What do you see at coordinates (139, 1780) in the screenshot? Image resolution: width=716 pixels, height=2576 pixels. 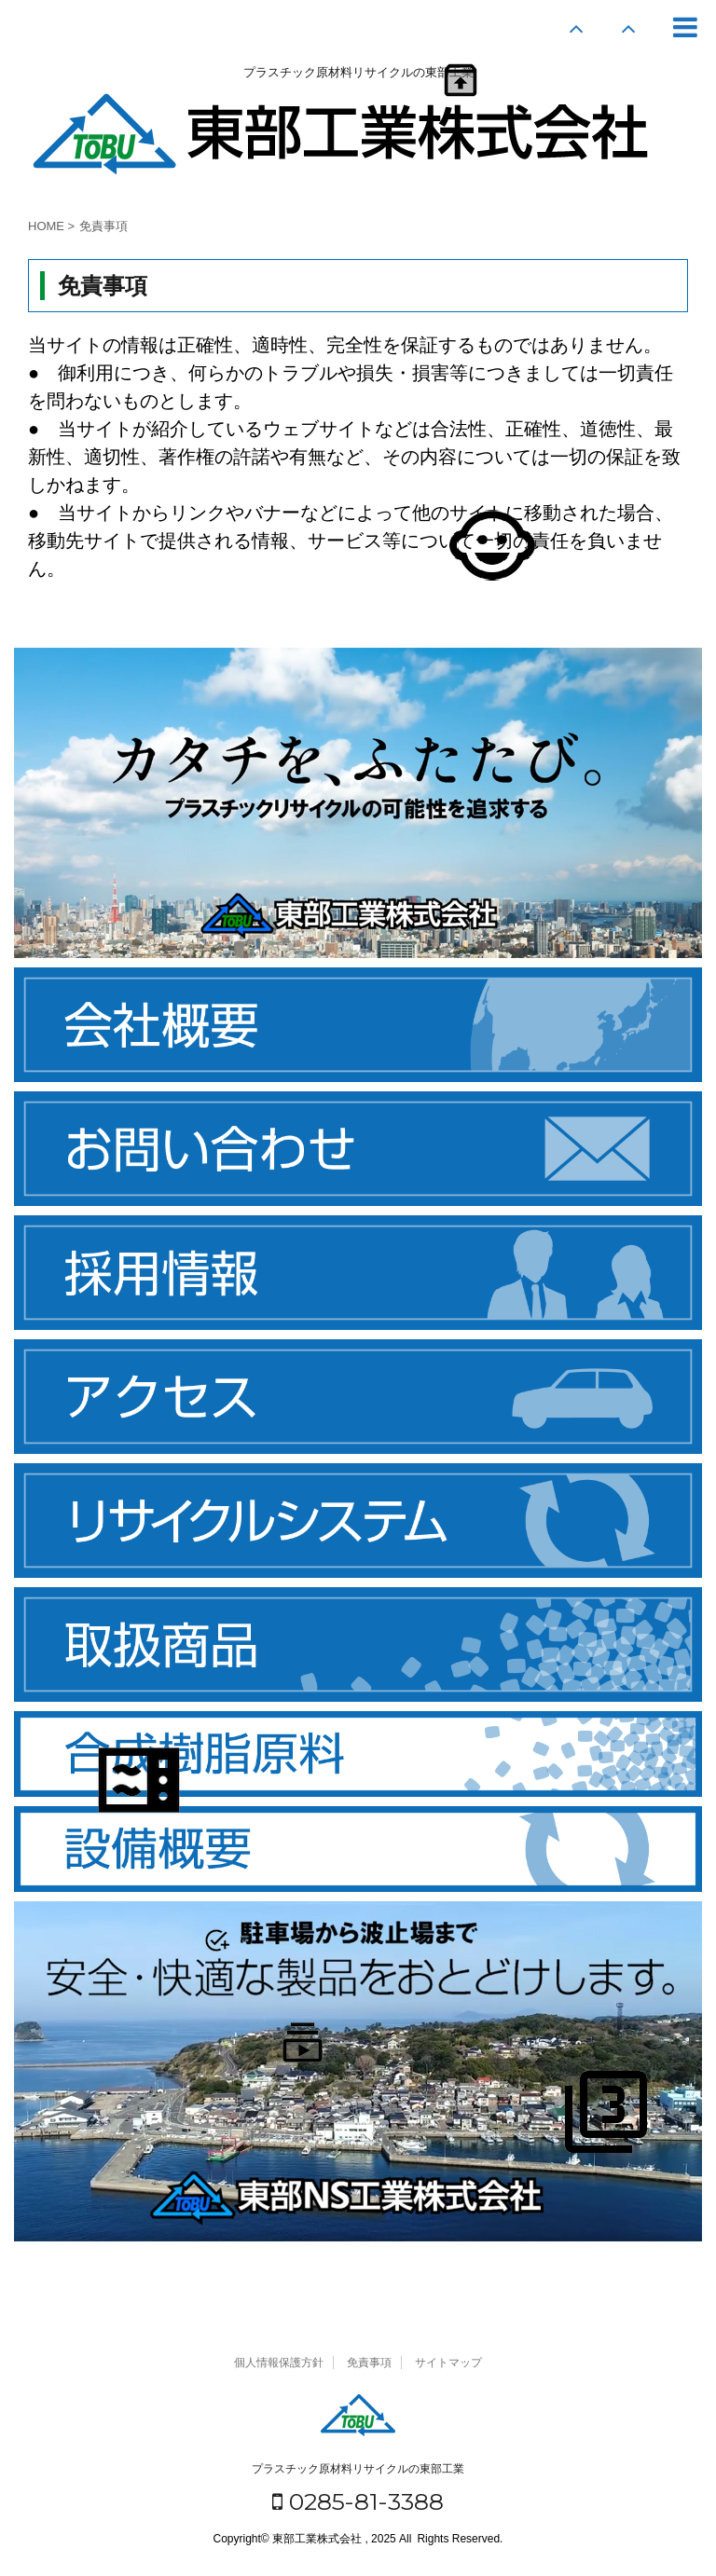 I see `access microwave controls or settings` at bounding box center [139, 1780].